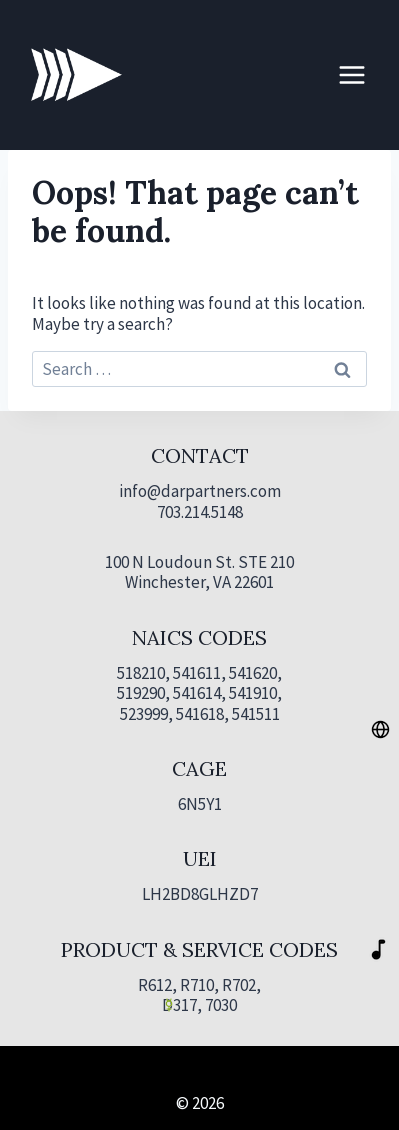 This screenshot has width=399, height=1130. What do you see at coordinates (169, 1005) in the screenshot?
I see `select hermaphrodite/intersex gender identity` at bounding box center [169, 1005].